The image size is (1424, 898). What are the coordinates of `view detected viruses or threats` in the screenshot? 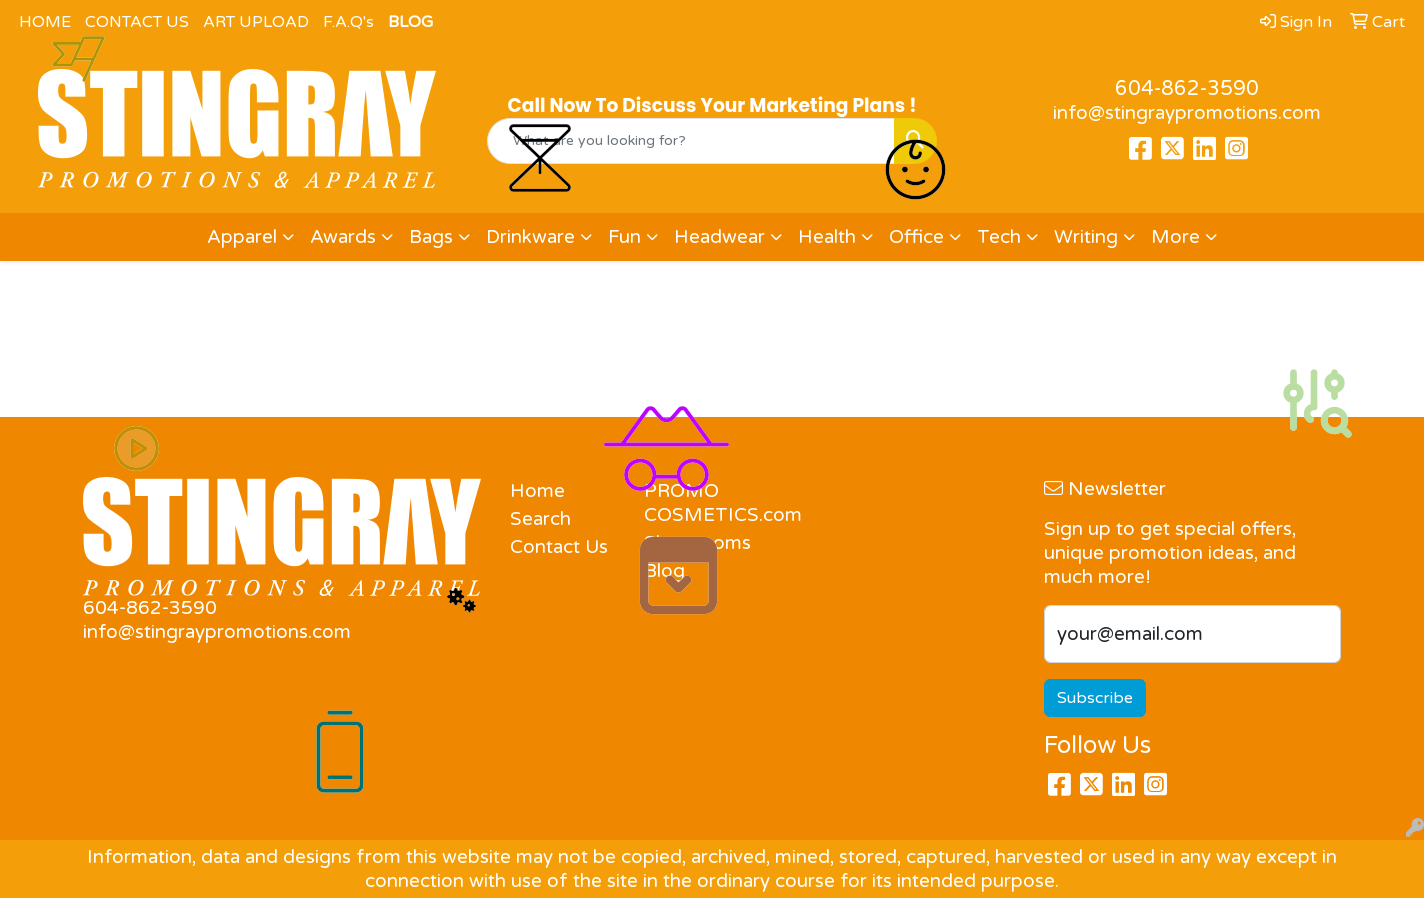 It's located at (461, 599).